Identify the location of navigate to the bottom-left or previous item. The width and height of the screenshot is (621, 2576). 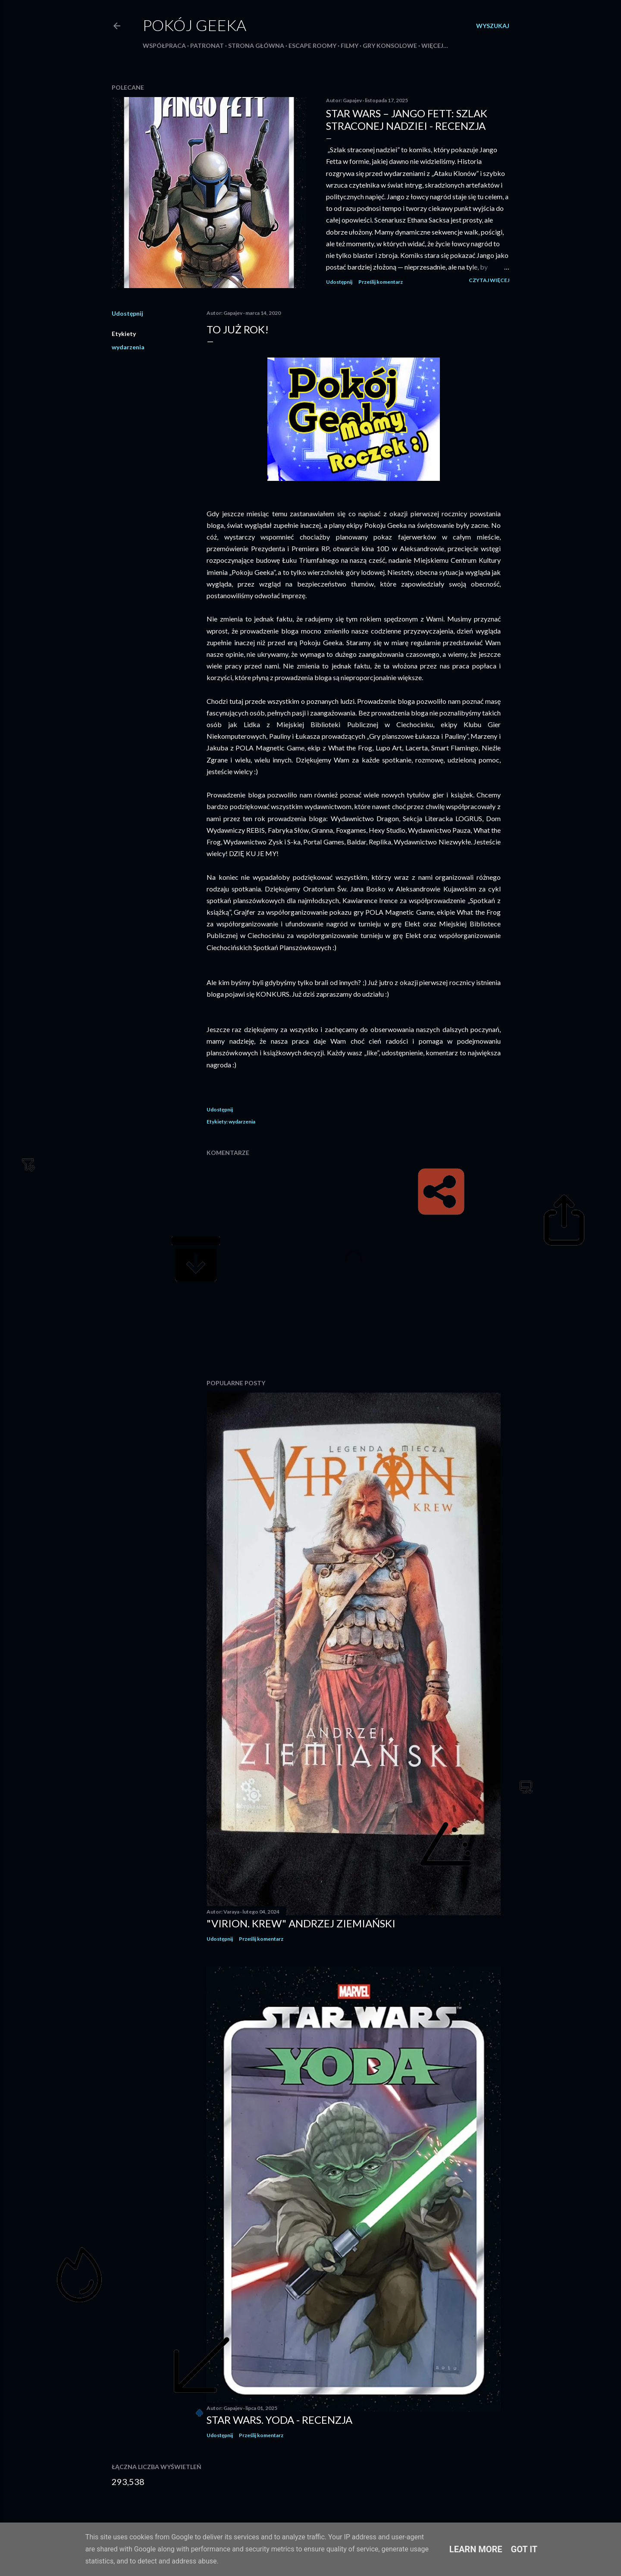
(201, 2365).